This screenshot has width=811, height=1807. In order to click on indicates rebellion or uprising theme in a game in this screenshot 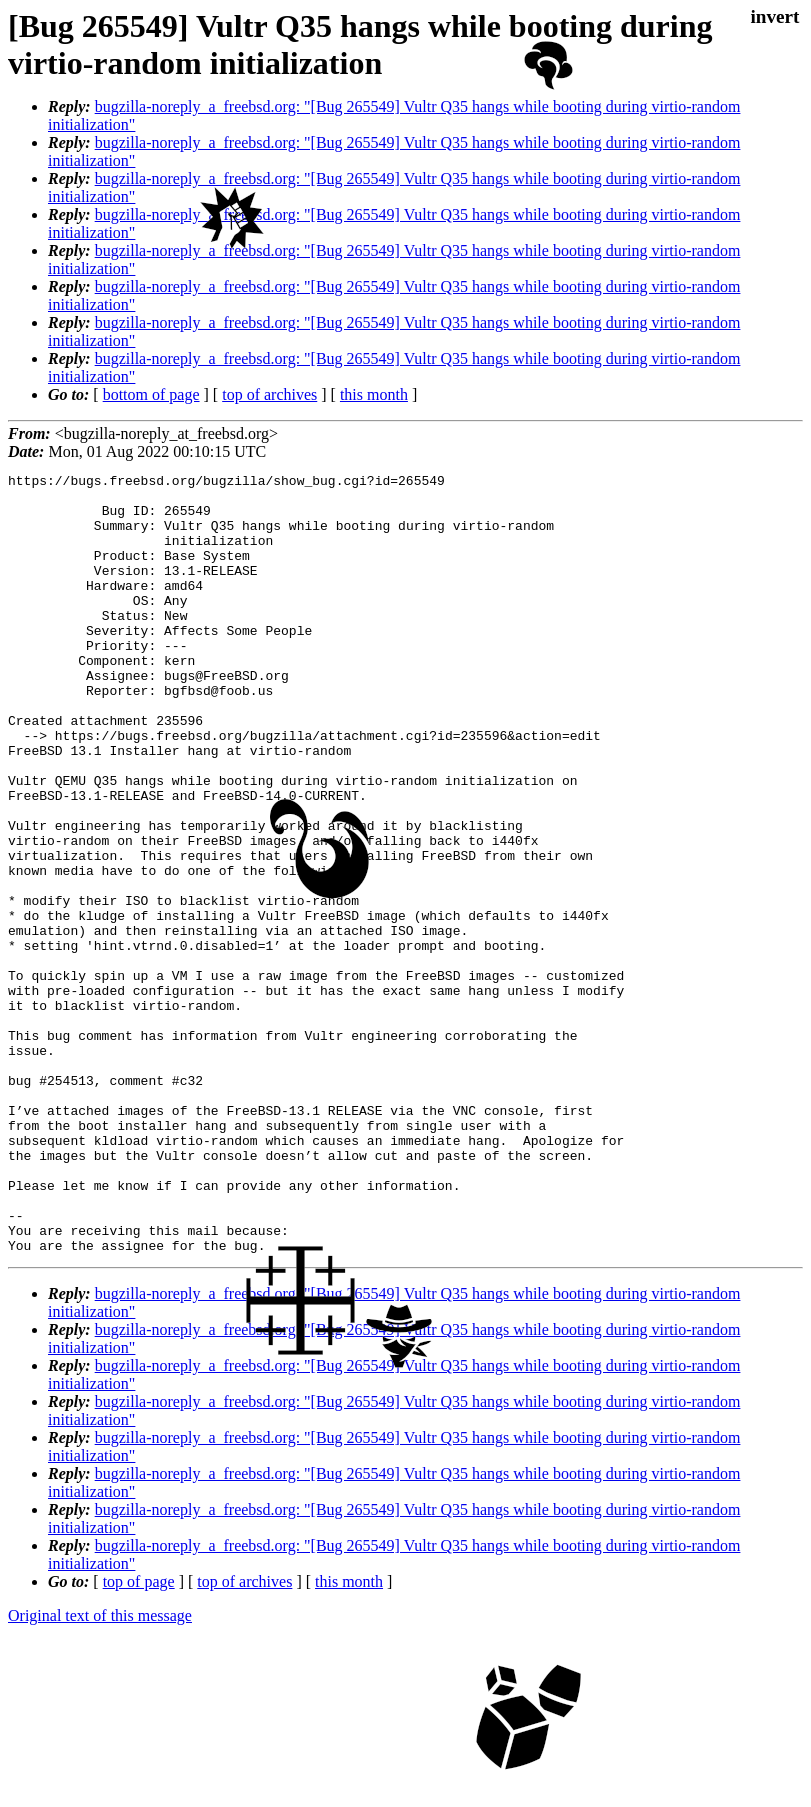, I will do `click(232, 218)`.